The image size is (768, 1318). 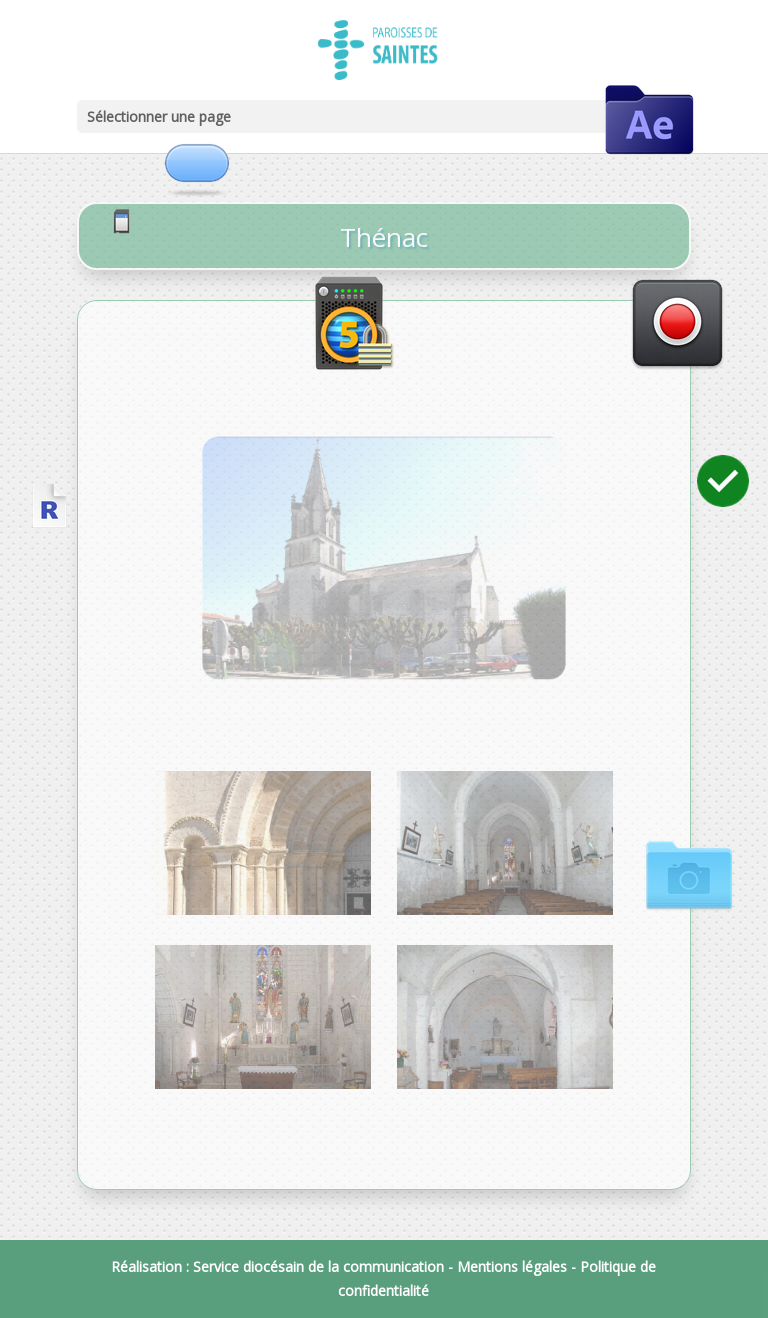 What do you see at coordinates (121, 221) in the screenshot?
I see `memory stick pro duo storage device` at bounding box center [121, 221].